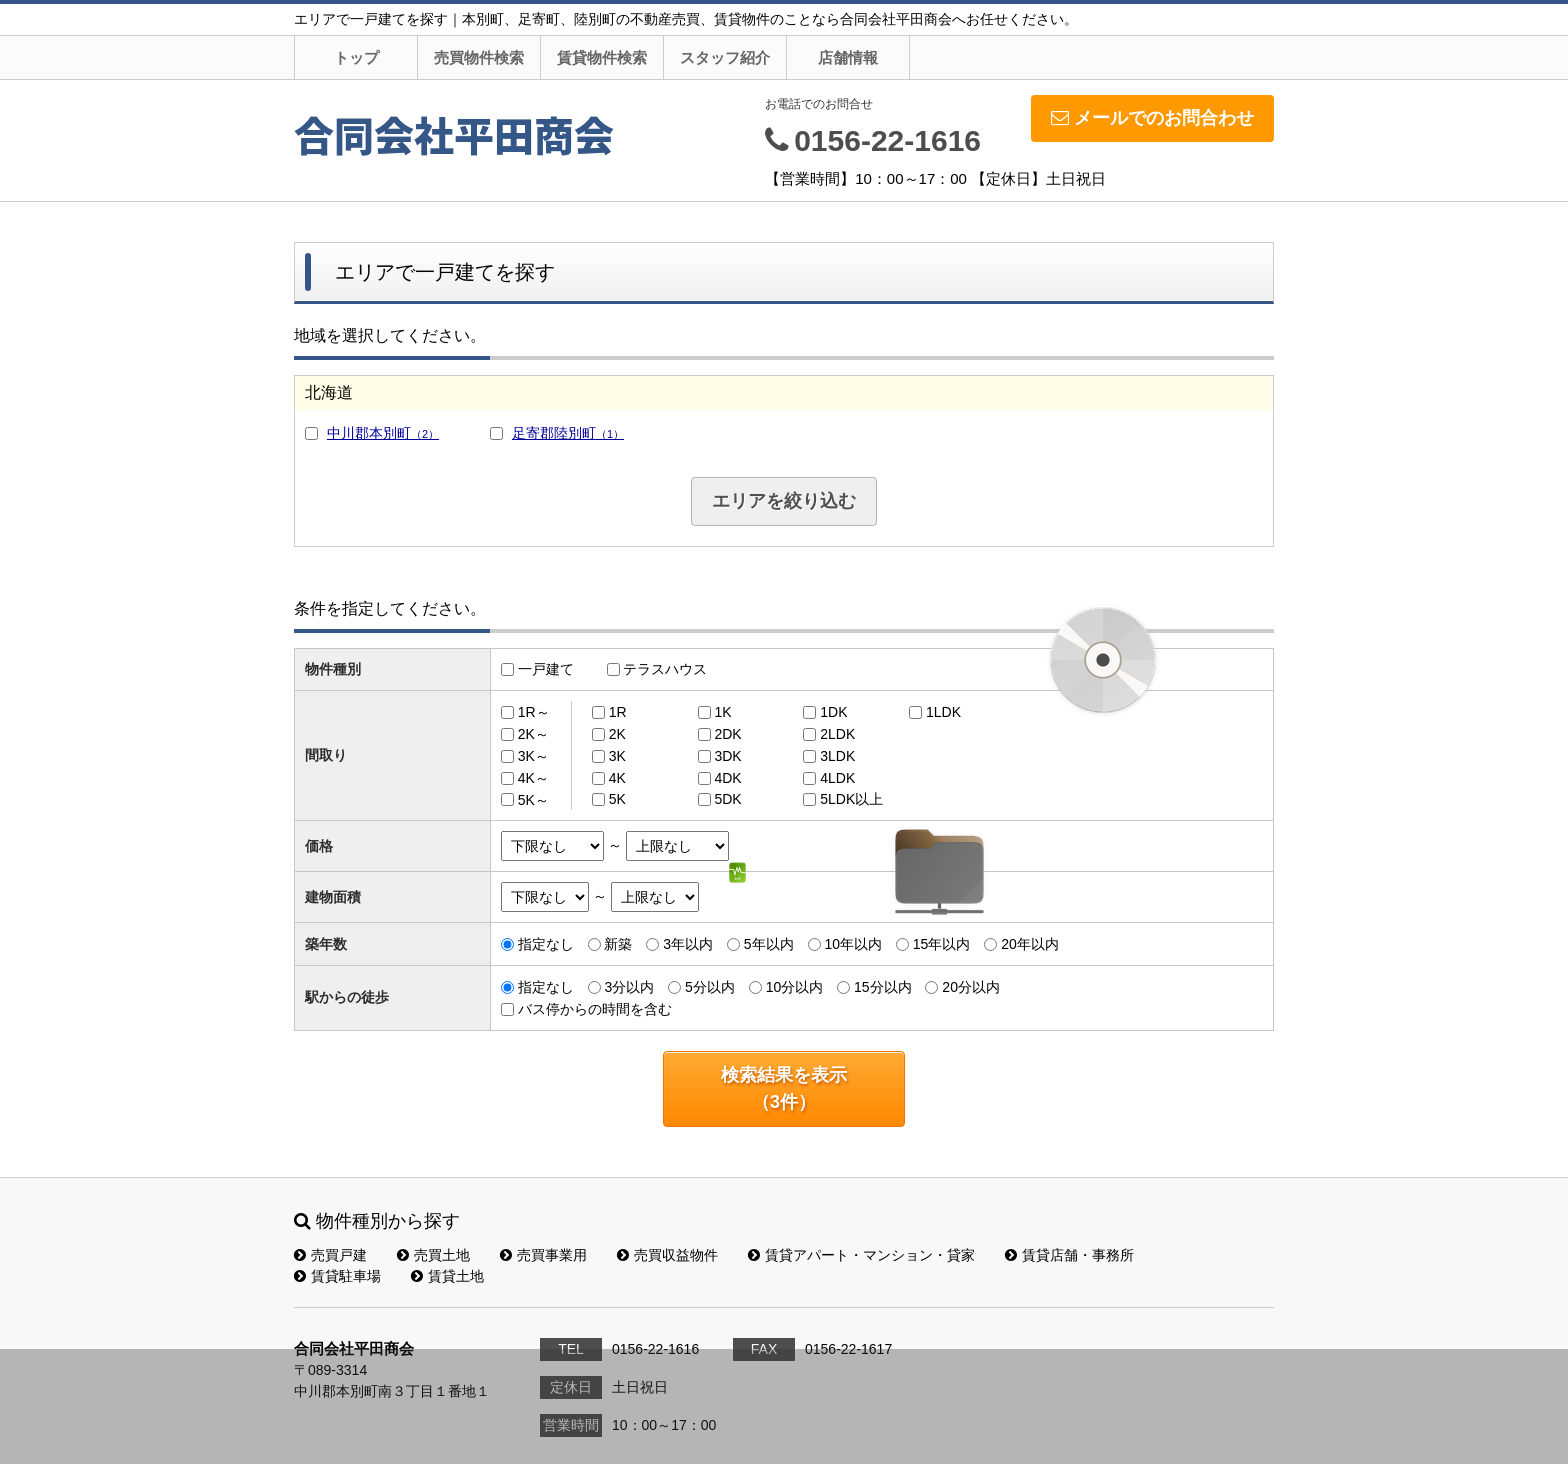 Image resolution: width=1568 pixels, height=1464 pixels. Describe the element at coordinates (1103, 660) in the screenshot. I see `audio CD or optical media device` at that location.